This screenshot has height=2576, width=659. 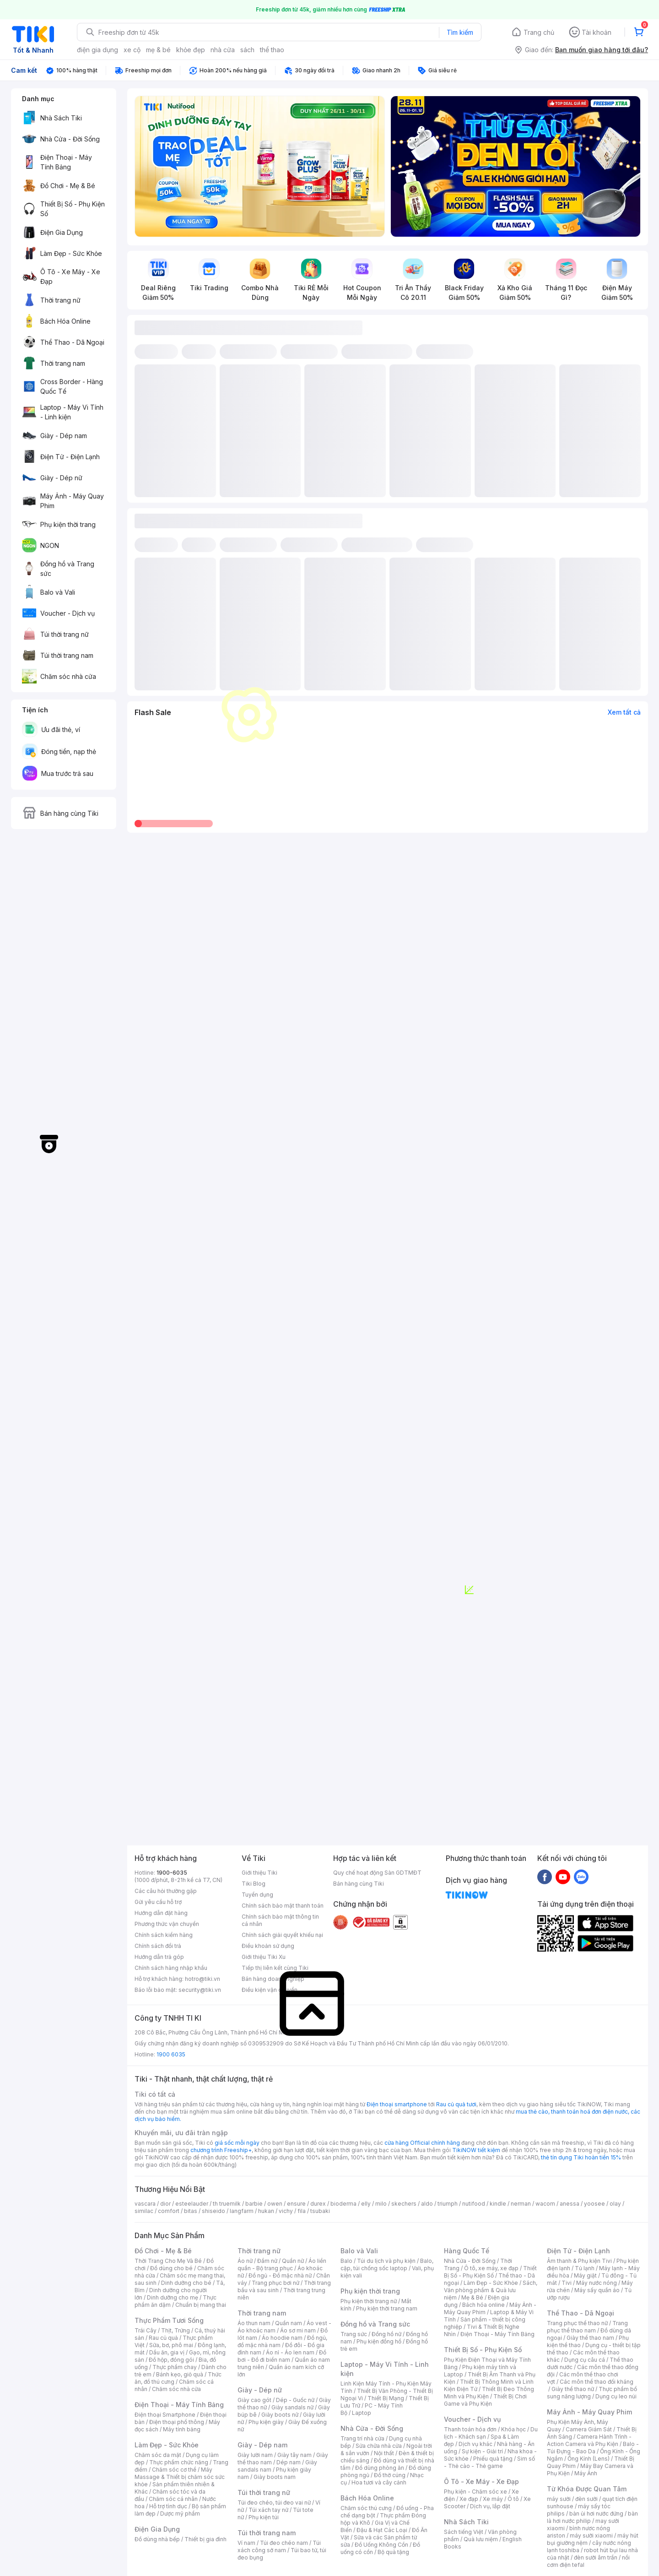 I want to click on view covariate analysis chart, so click(x=469, y=1589).